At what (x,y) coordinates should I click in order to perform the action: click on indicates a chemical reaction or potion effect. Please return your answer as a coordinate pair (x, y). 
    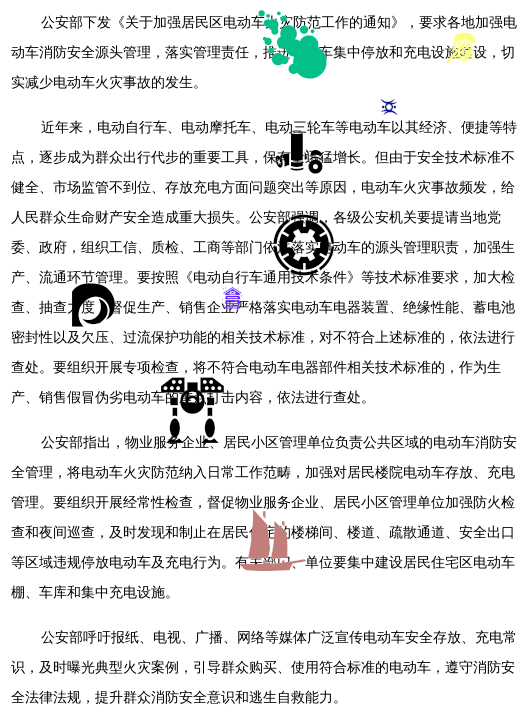
    Looking at the image, I should click on (292, 44).